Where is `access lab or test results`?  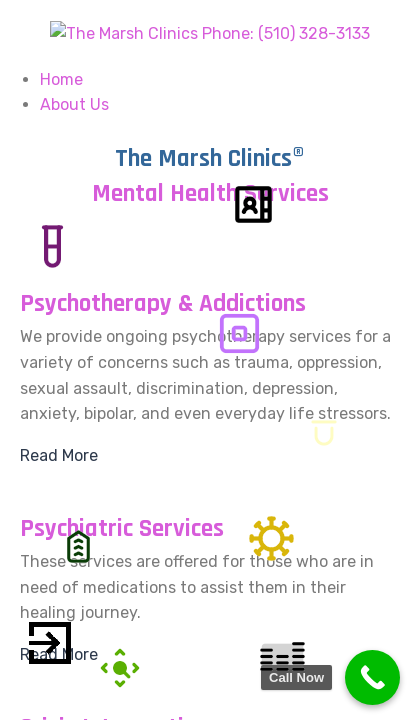
access lab or test results is located at coordinates (52, 246).